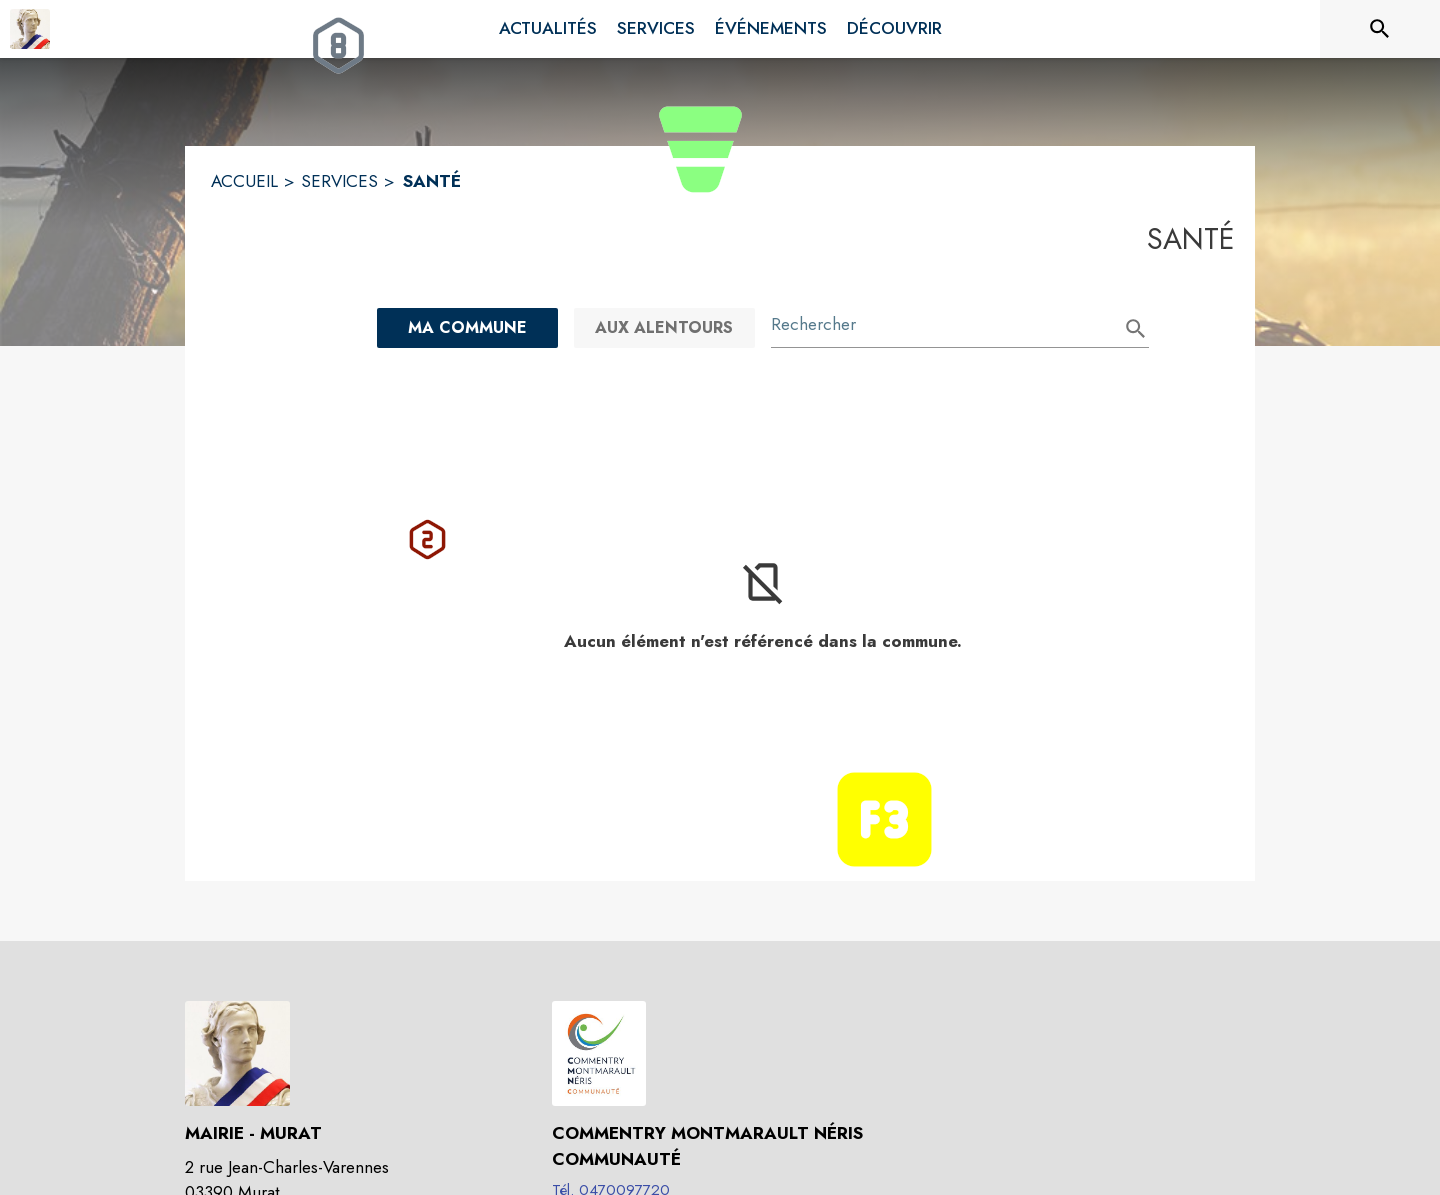 The height and width of the screenshot is (1195, 1440). Describe the element at coordinates (427, 539) in the screenshot. I see `step 2 in a multi-step process` at that location.